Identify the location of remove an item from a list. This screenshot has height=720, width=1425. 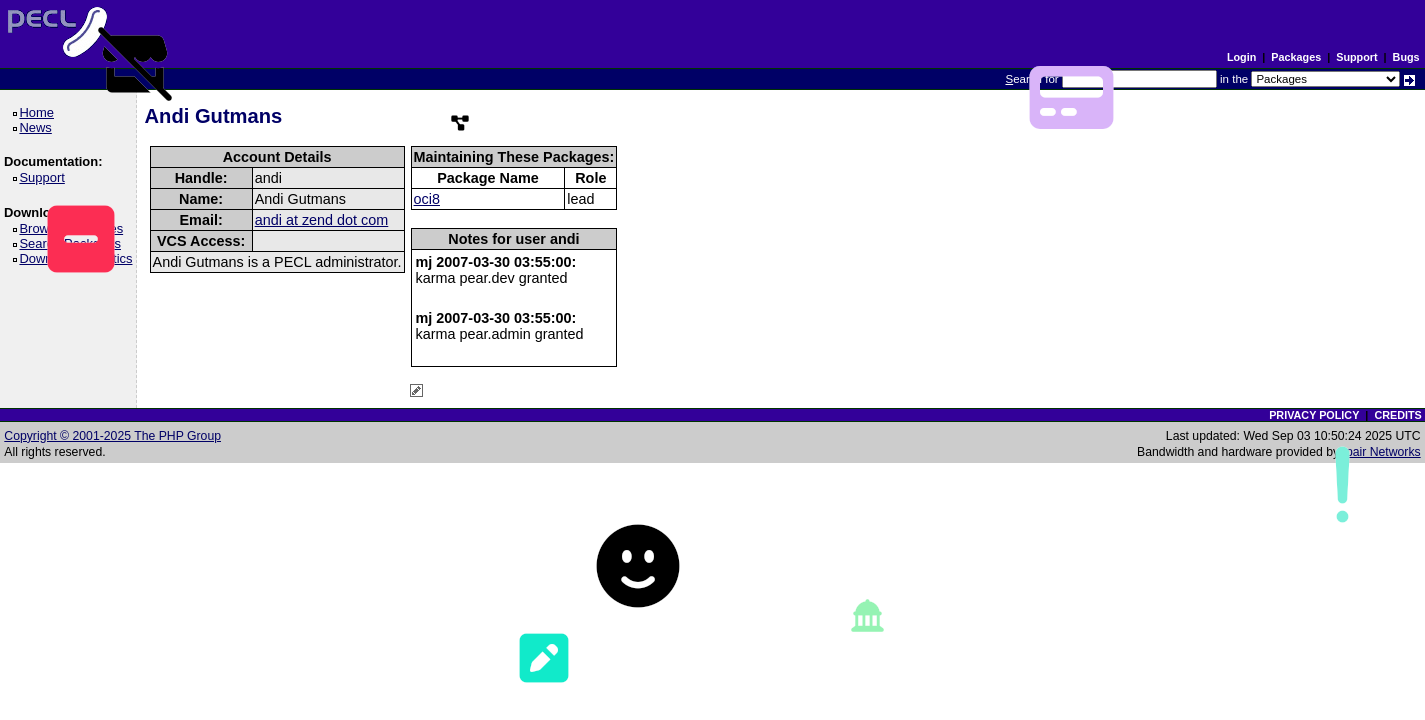
(81, 239).